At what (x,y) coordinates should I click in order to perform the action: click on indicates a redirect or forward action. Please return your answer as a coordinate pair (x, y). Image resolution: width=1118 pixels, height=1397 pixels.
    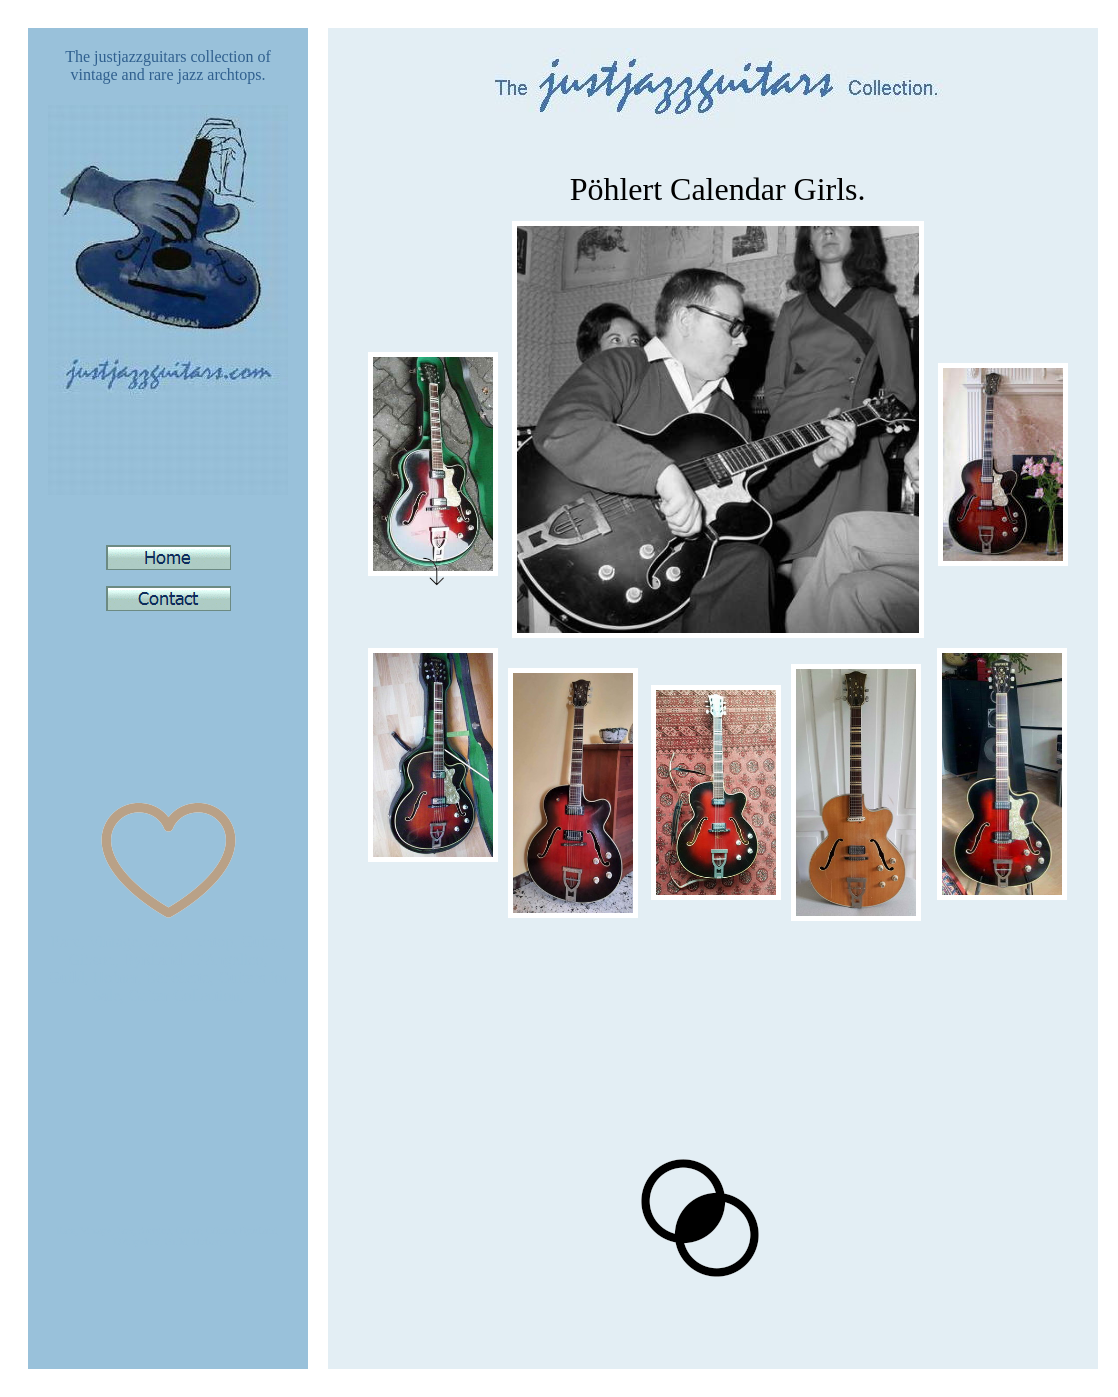
    Looking at the image, I should click on (433, 571).